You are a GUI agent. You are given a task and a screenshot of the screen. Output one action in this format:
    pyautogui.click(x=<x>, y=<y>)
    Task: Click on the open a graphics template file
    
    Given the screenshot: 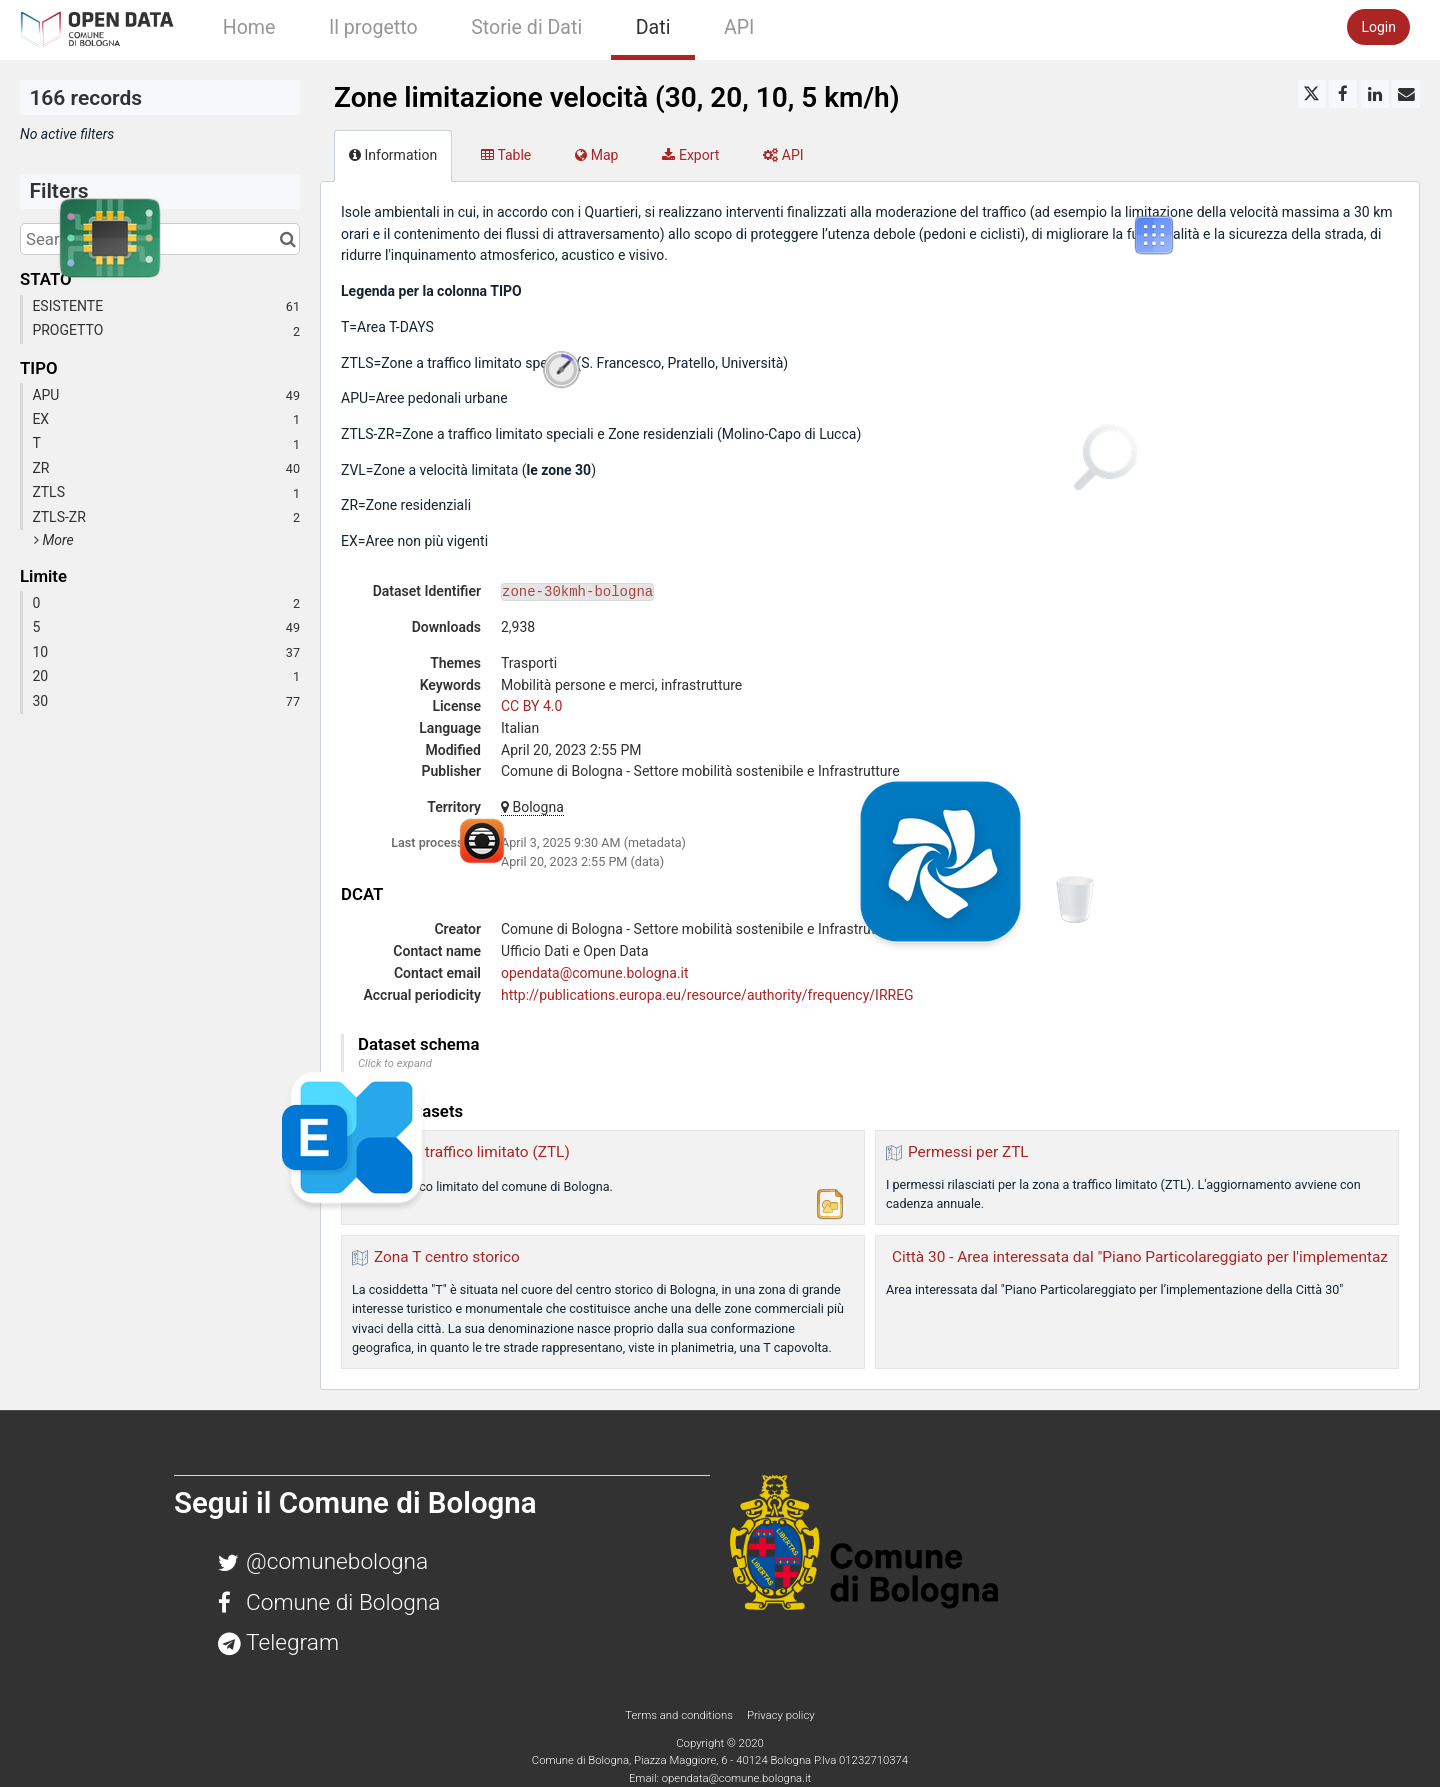 What is the action you would take?
    pyautogui.click(x=830, y=1204)
    